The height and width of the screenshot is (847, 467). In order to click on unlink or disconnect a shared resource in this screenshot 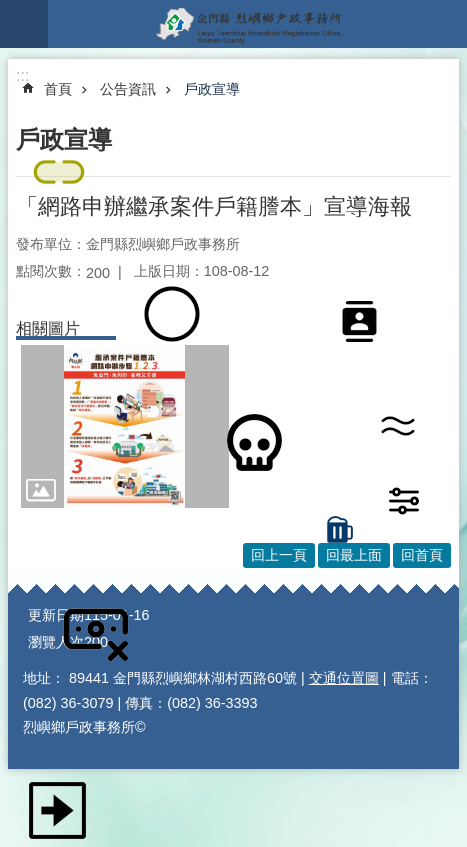, I will do `click(59, 172)`.